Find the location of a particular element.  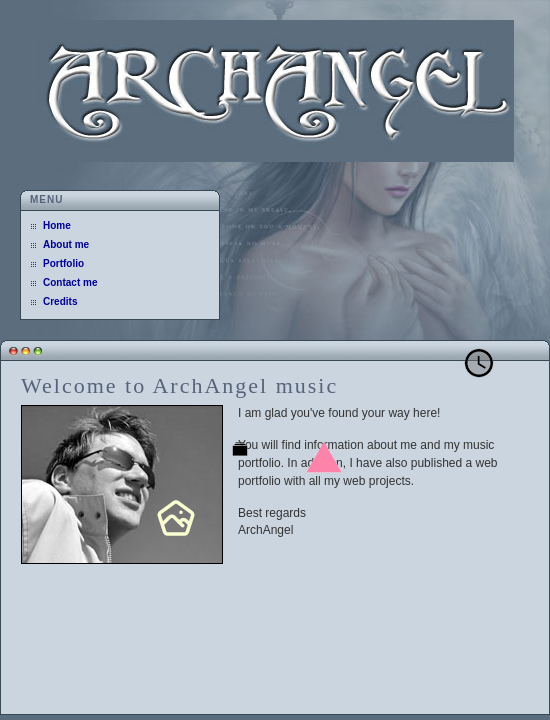

vercel platform logo is located at coordinates (324, 457).